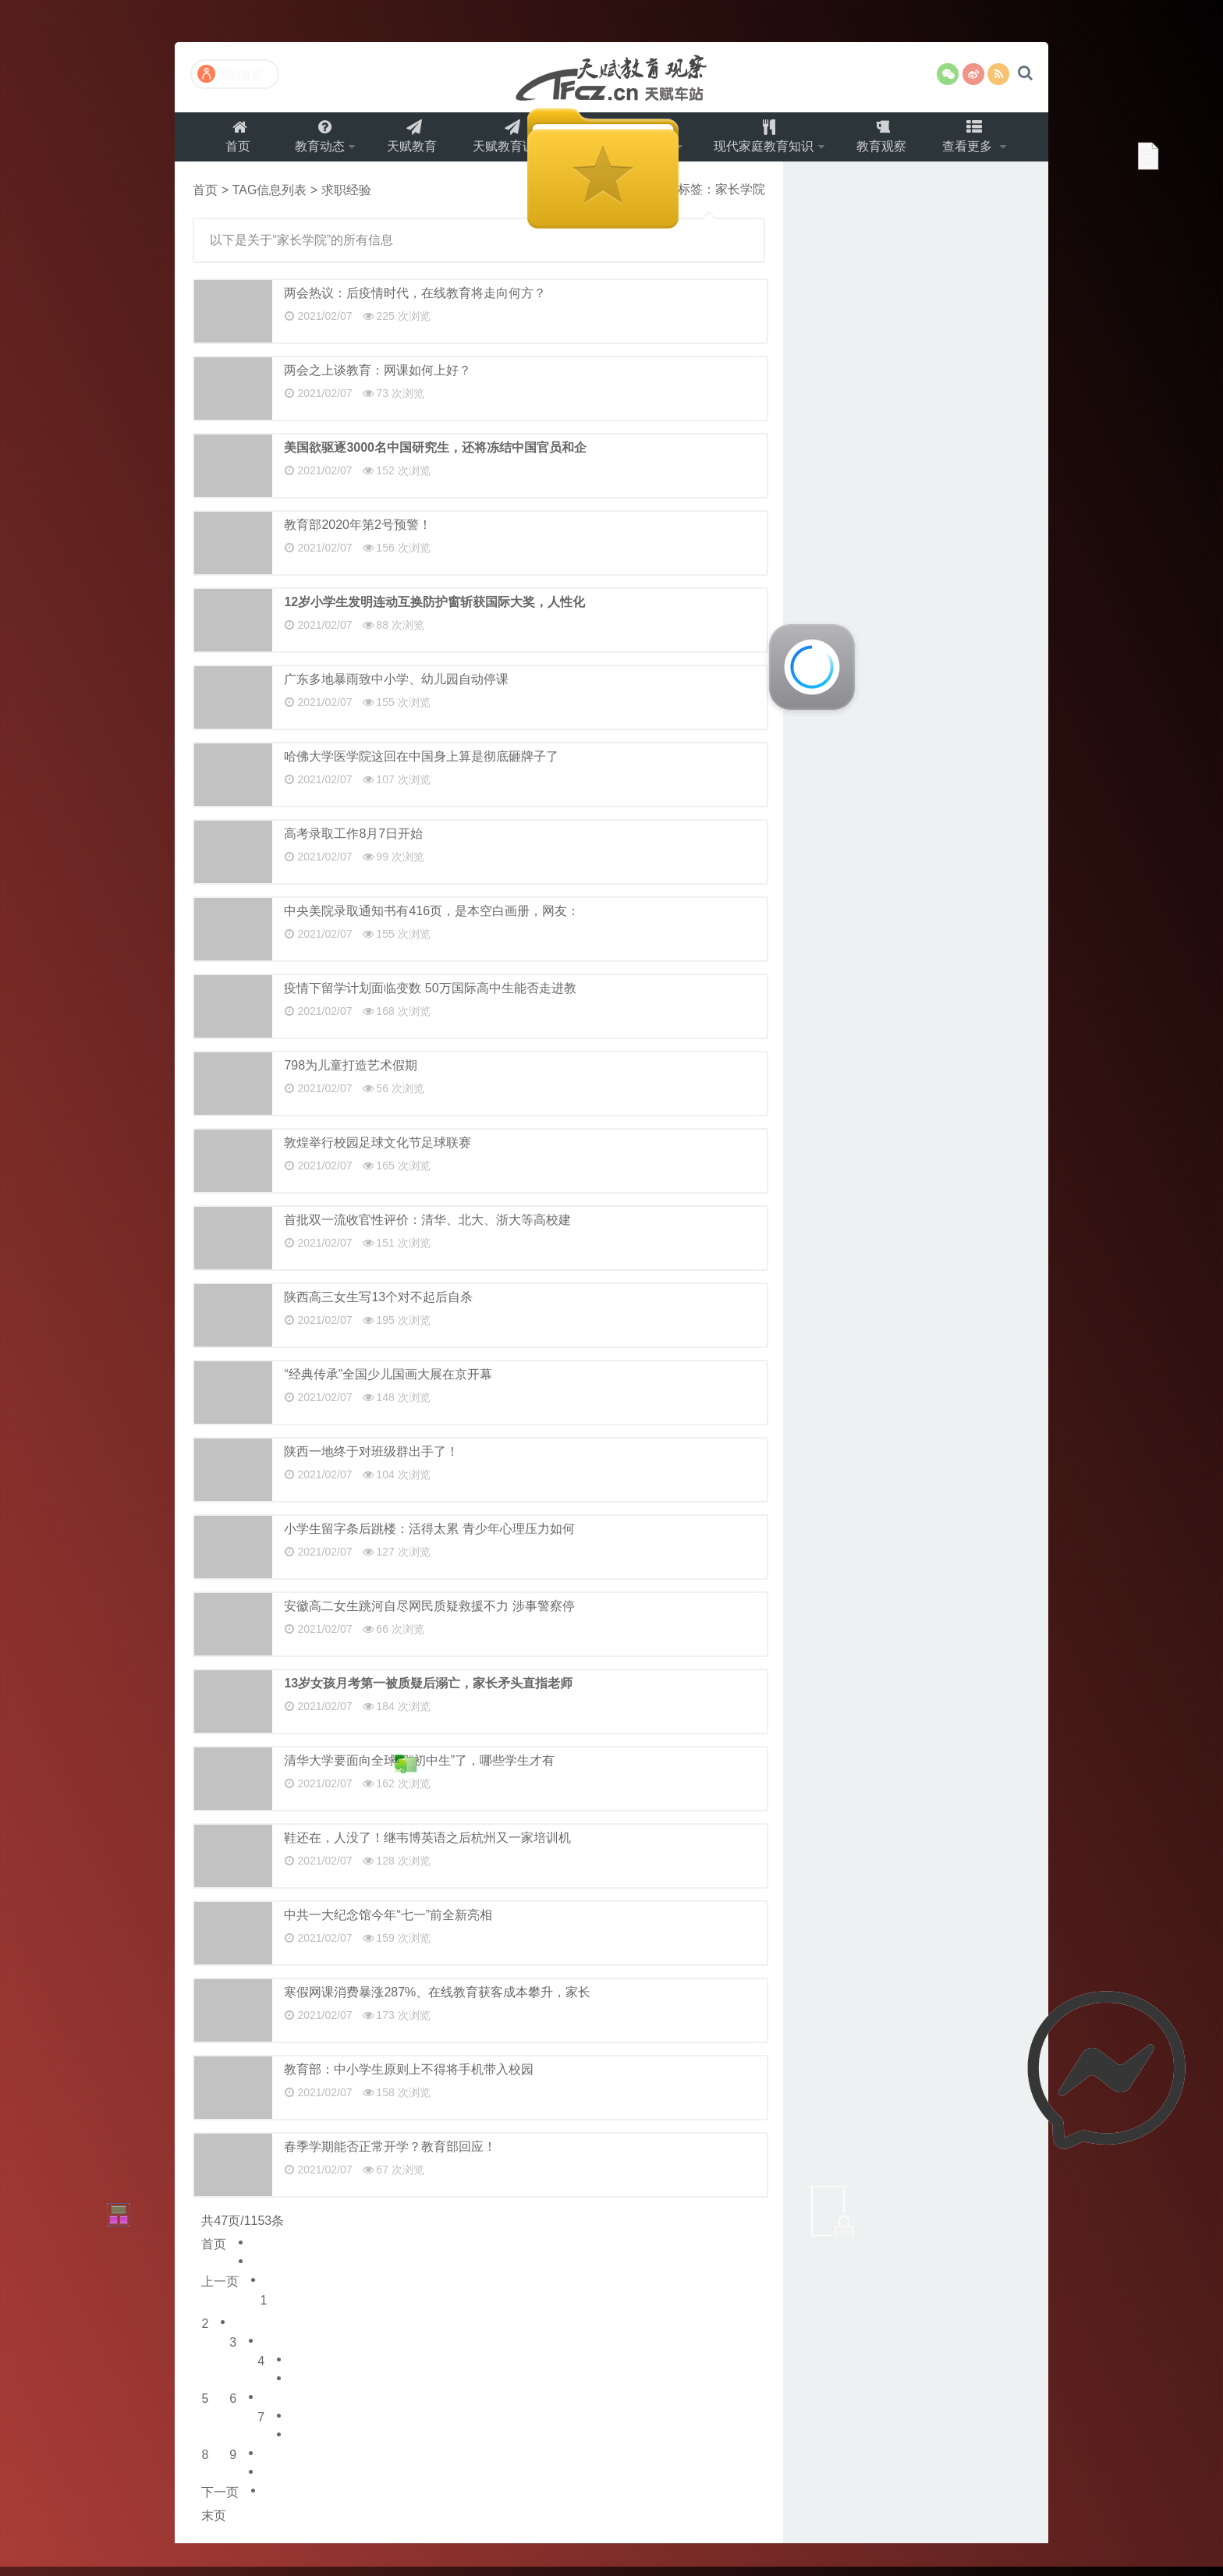 Image resolution: width=1223 pixels, height=2576 pixels. Describe the element at coordinates (603, 169) in the screenshot. I see `access your bookmarked or favorite files` at that location.